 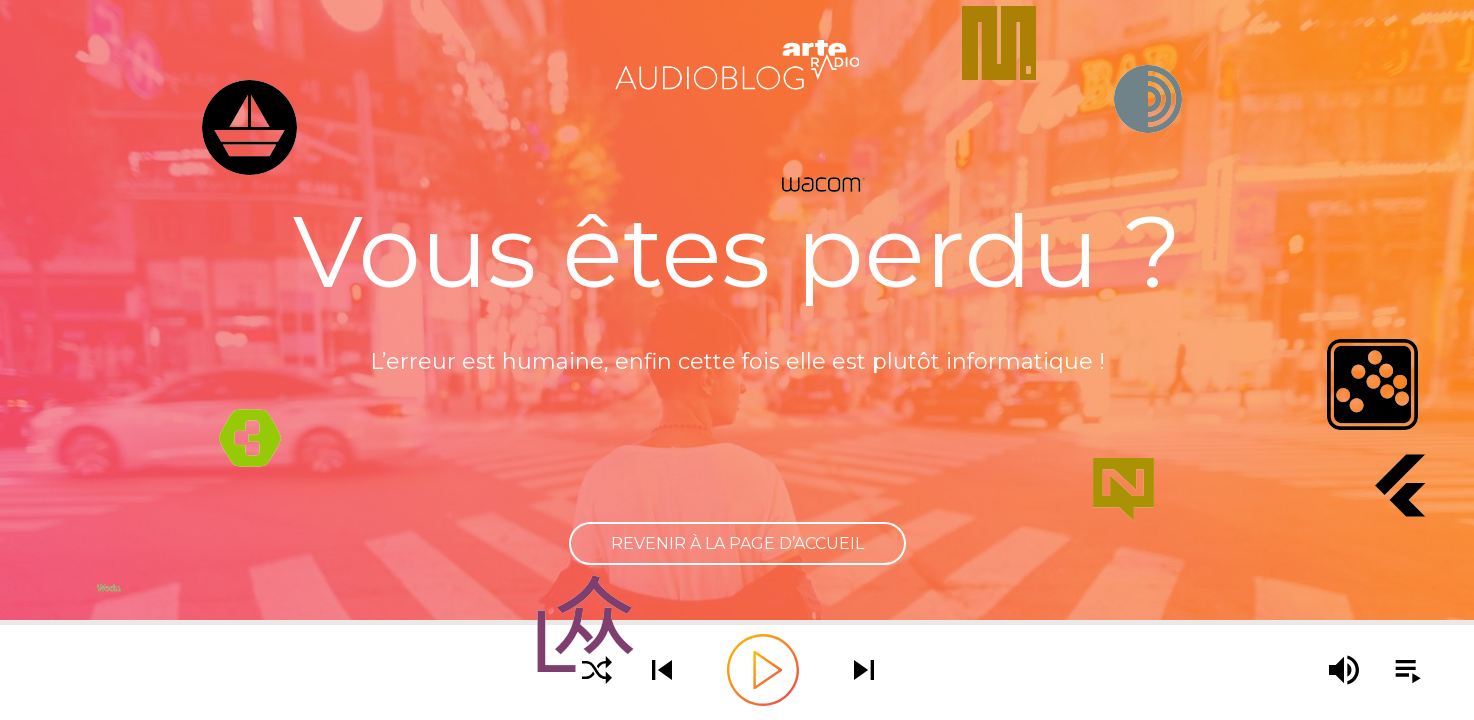 I want to click on wodu brand logo, so click(x=109, y=588).